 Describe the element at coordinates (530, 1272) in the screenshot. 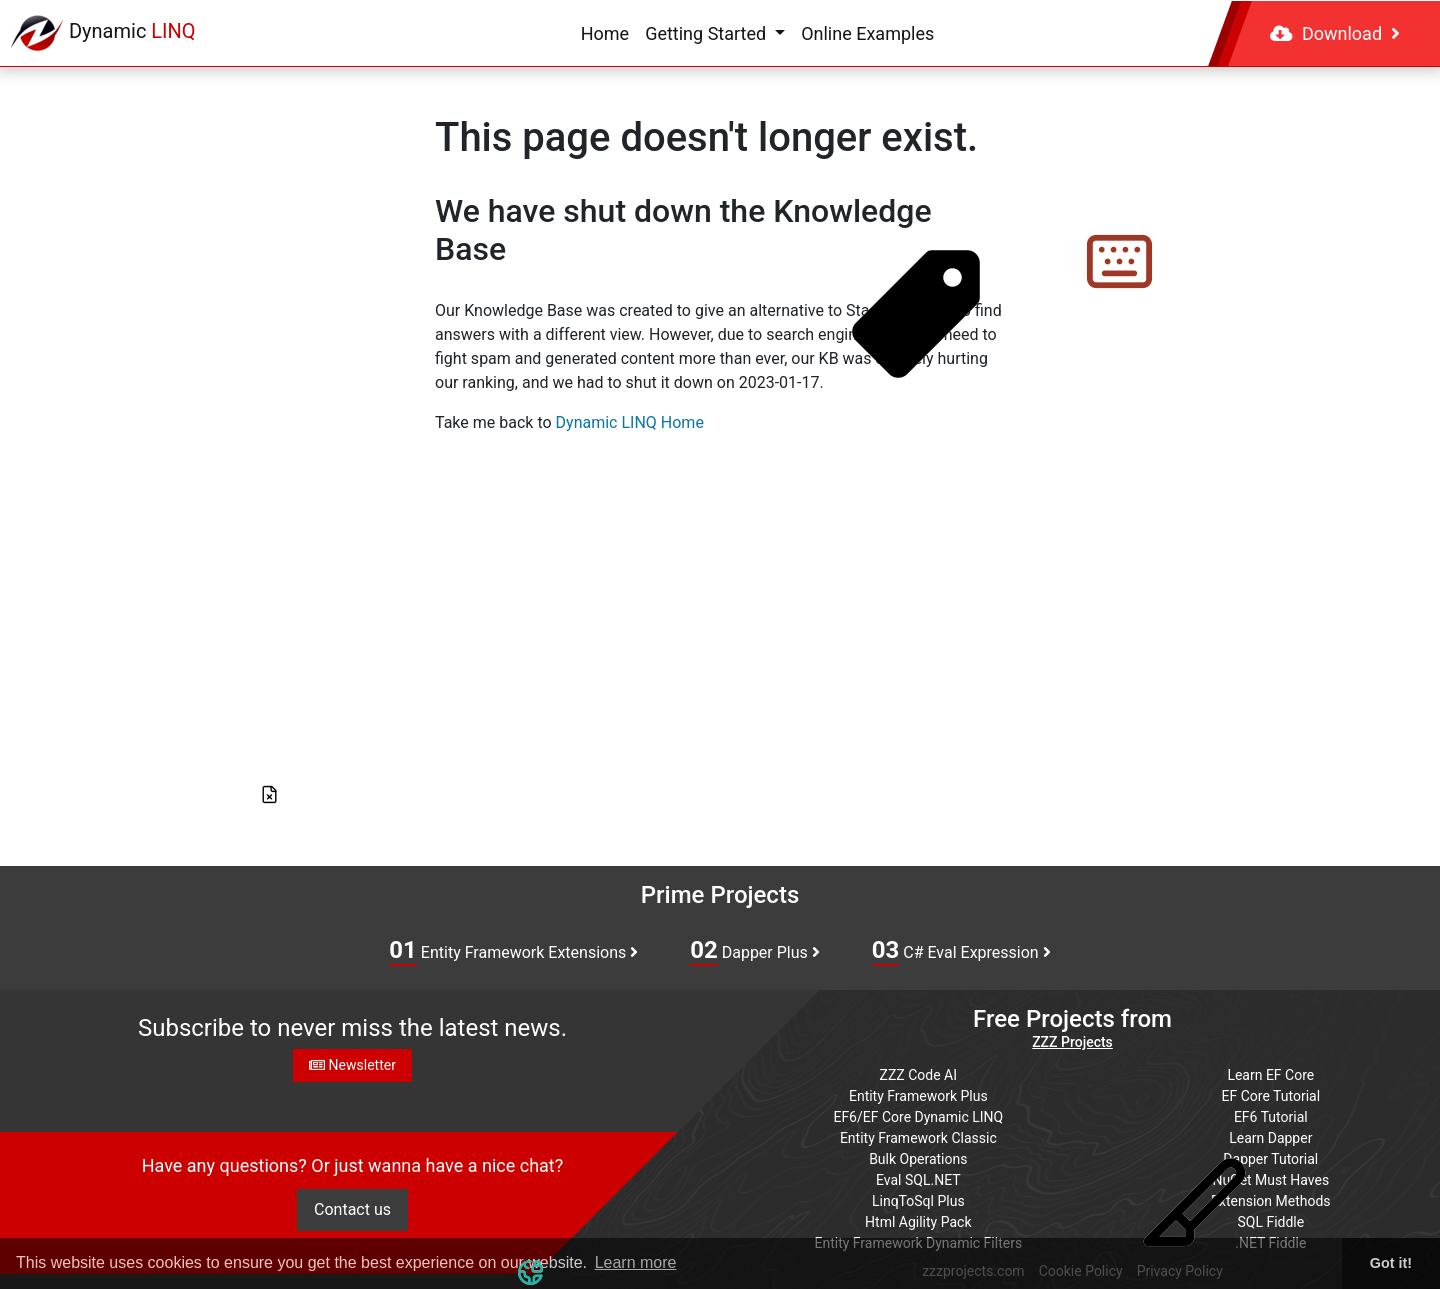

I see `access global security or privacy settings` at that location.